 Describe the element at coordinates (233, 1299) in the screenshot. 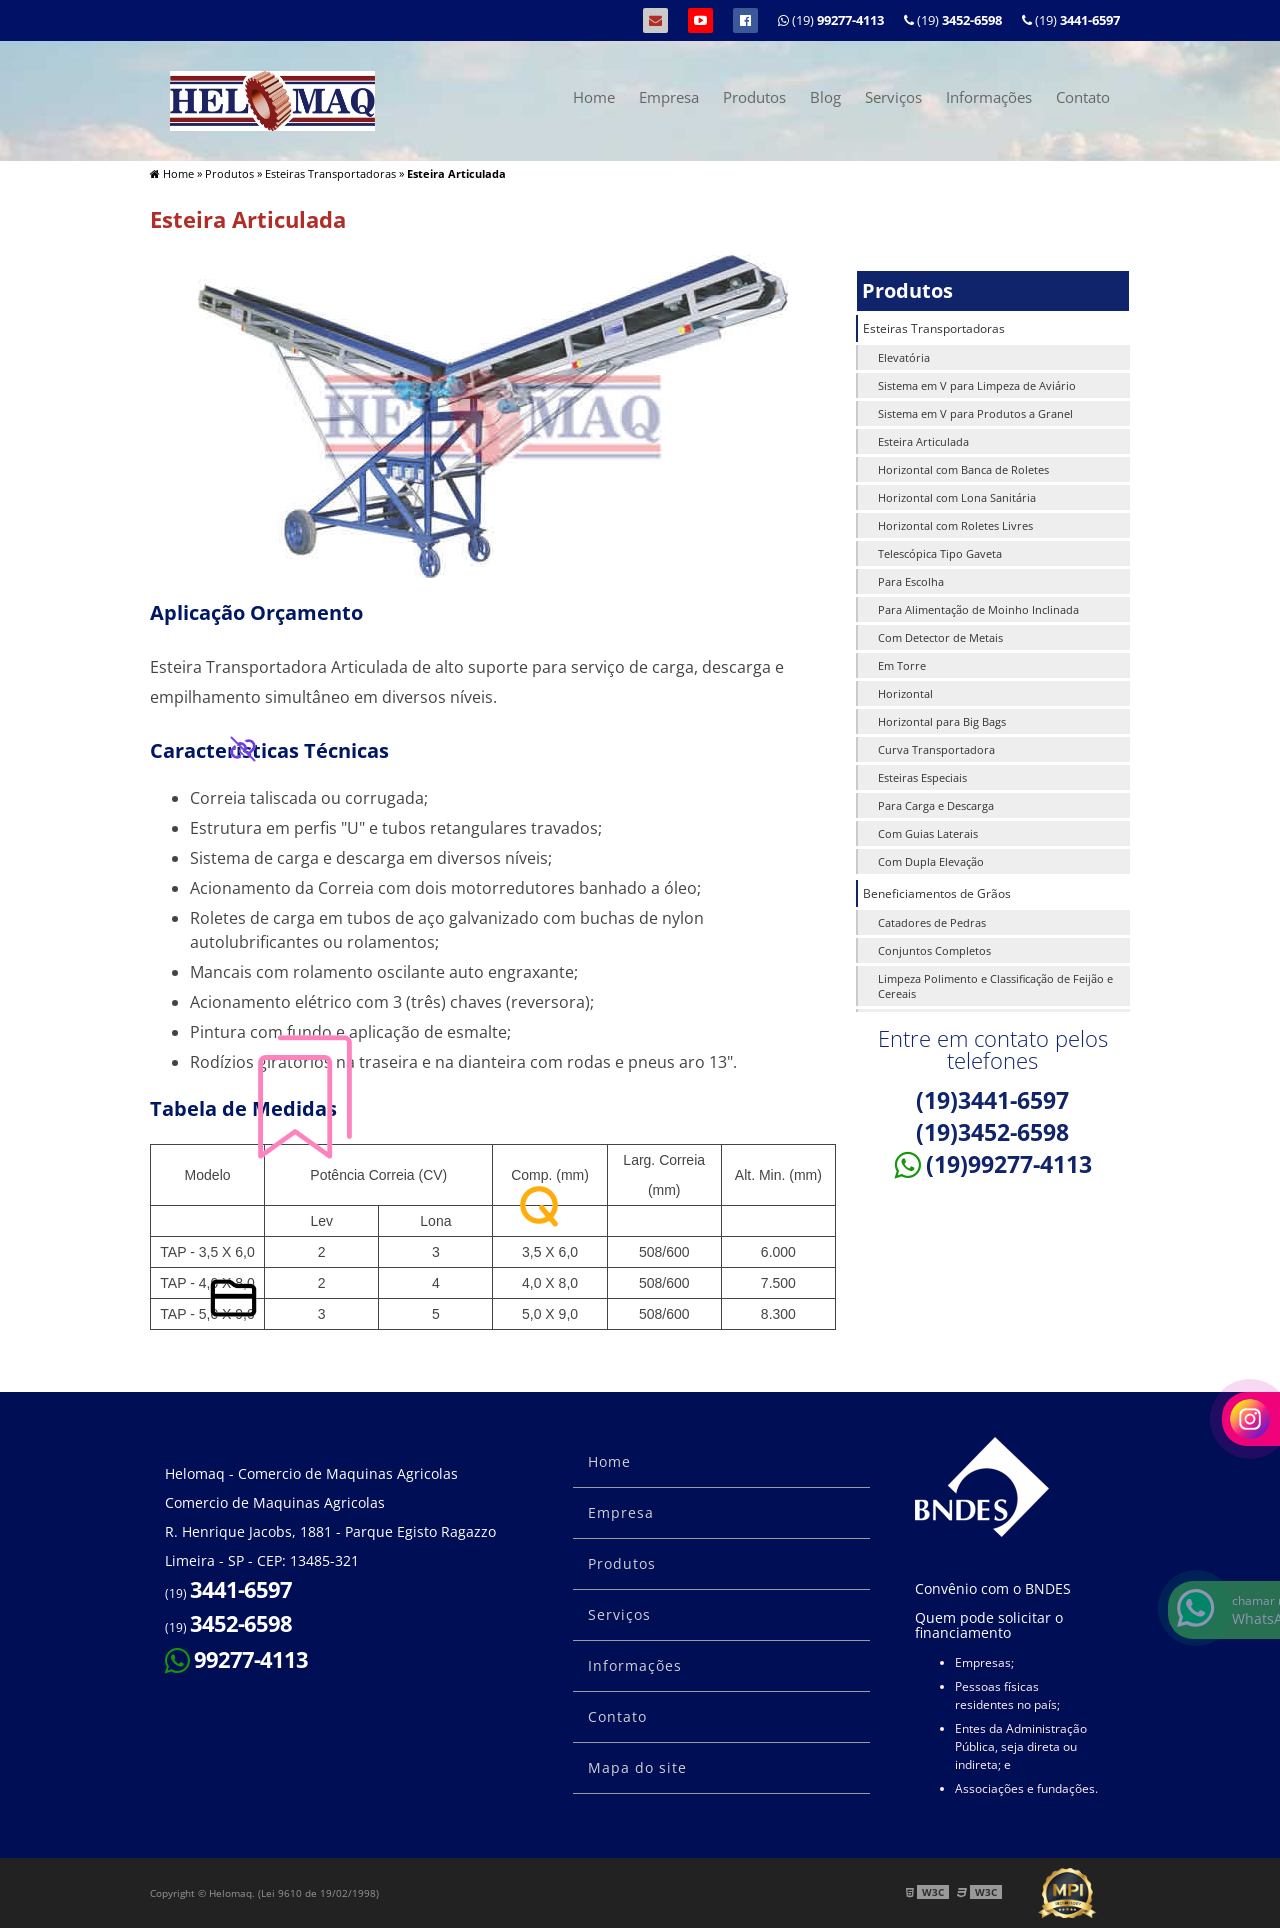

I see `access a folder or directory` at that location.